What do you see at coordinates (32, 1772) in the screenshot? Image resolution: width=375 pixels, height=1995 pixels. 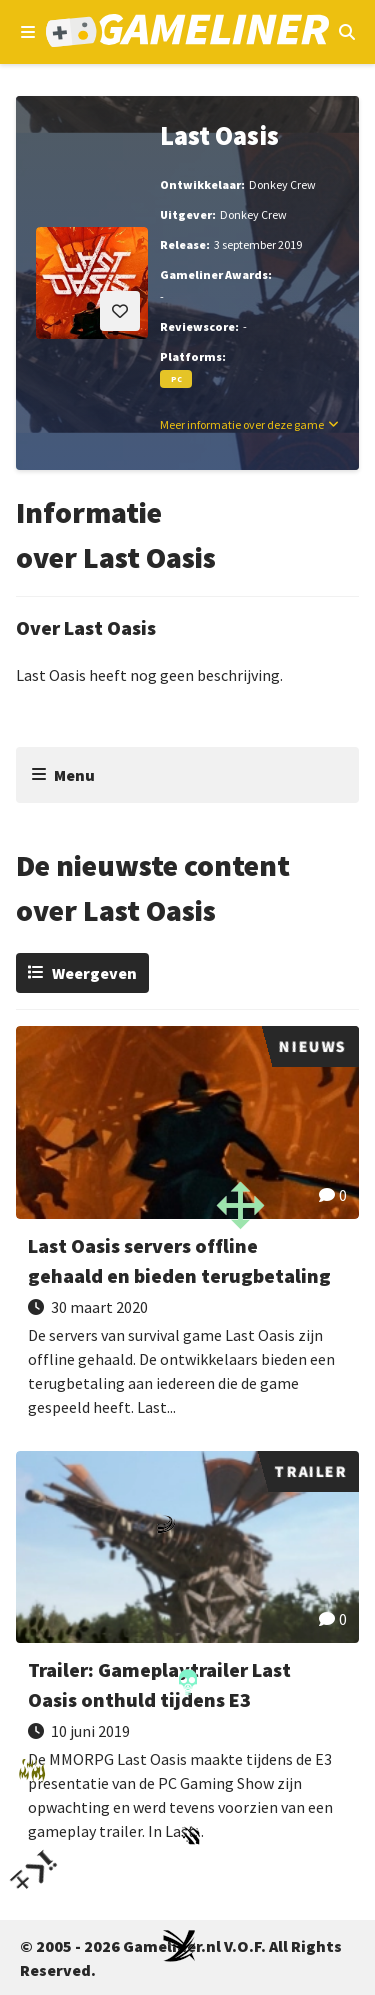 I see `indicates active wildfire alerts in your area` at bounding box center [32, 1772].